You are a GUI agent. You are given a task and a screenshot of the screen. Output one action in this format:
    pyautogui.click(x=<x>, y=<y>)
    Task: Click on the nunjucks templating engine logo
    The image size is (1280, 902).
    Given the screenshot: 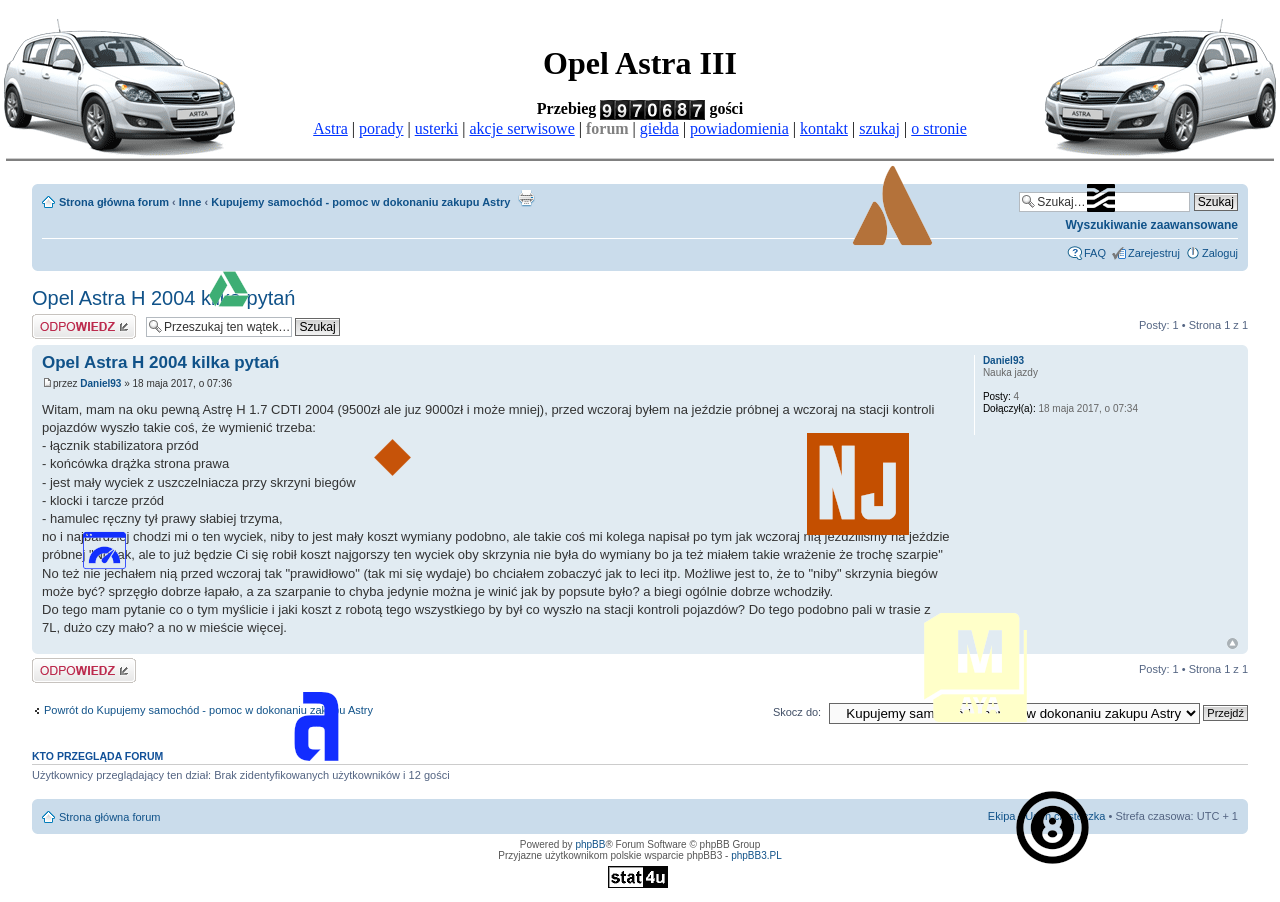 What is the action you would take?
    pyautogui.click(x=858, y=484)
    